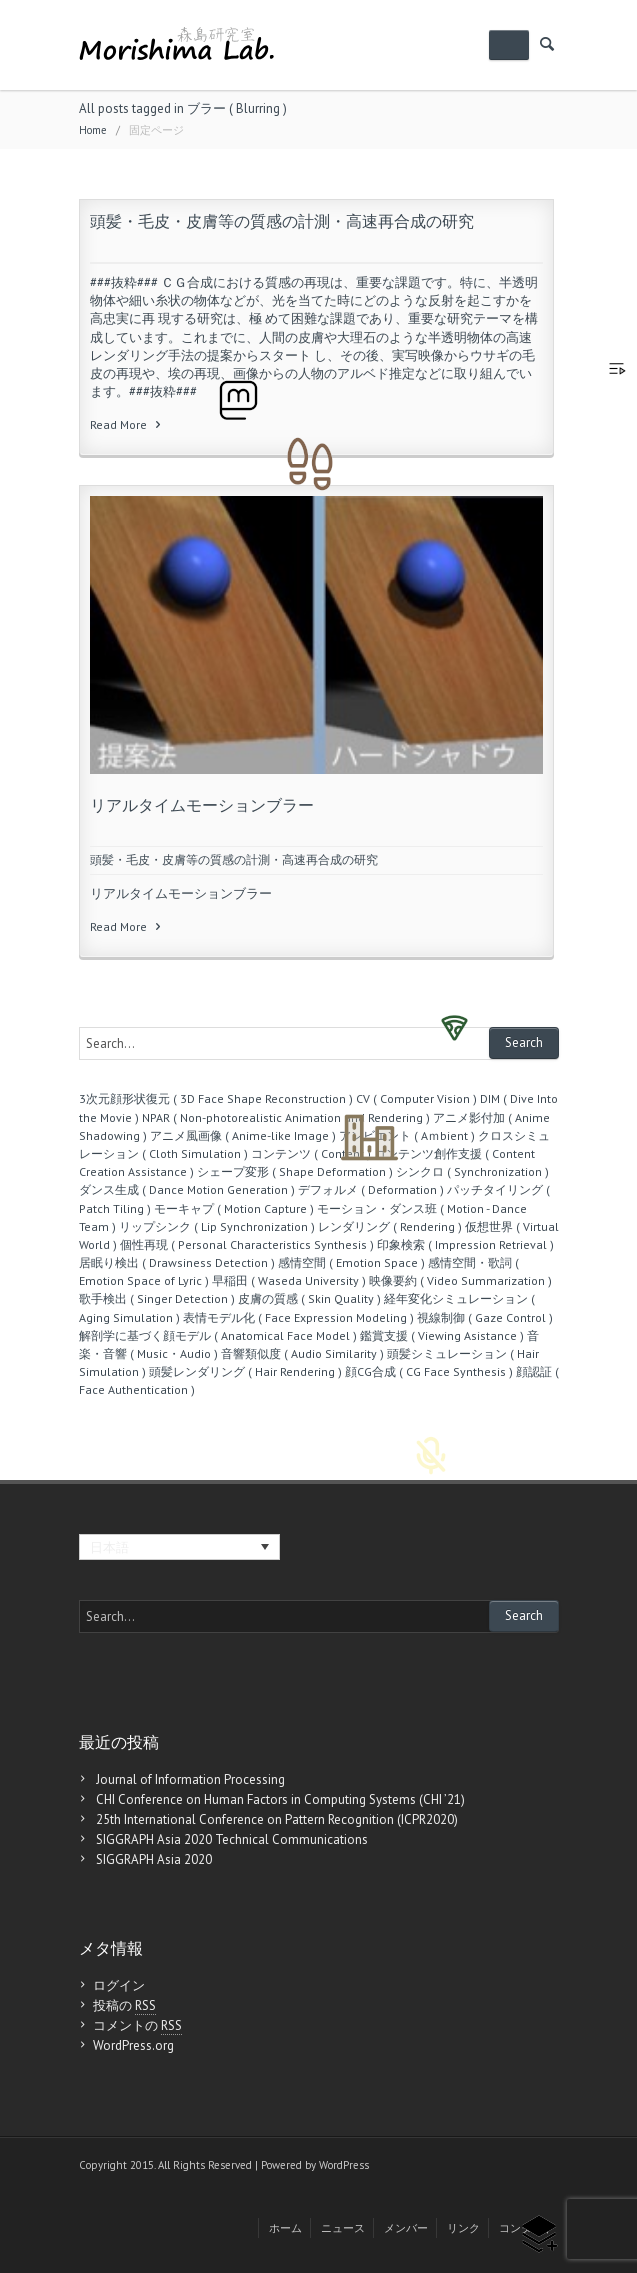 The width and height of the screenshot is (637, 2273). Describe the element at coordinates (454, 1027) in the screenshot. I see `browse food or pizza delivery options` at that location.